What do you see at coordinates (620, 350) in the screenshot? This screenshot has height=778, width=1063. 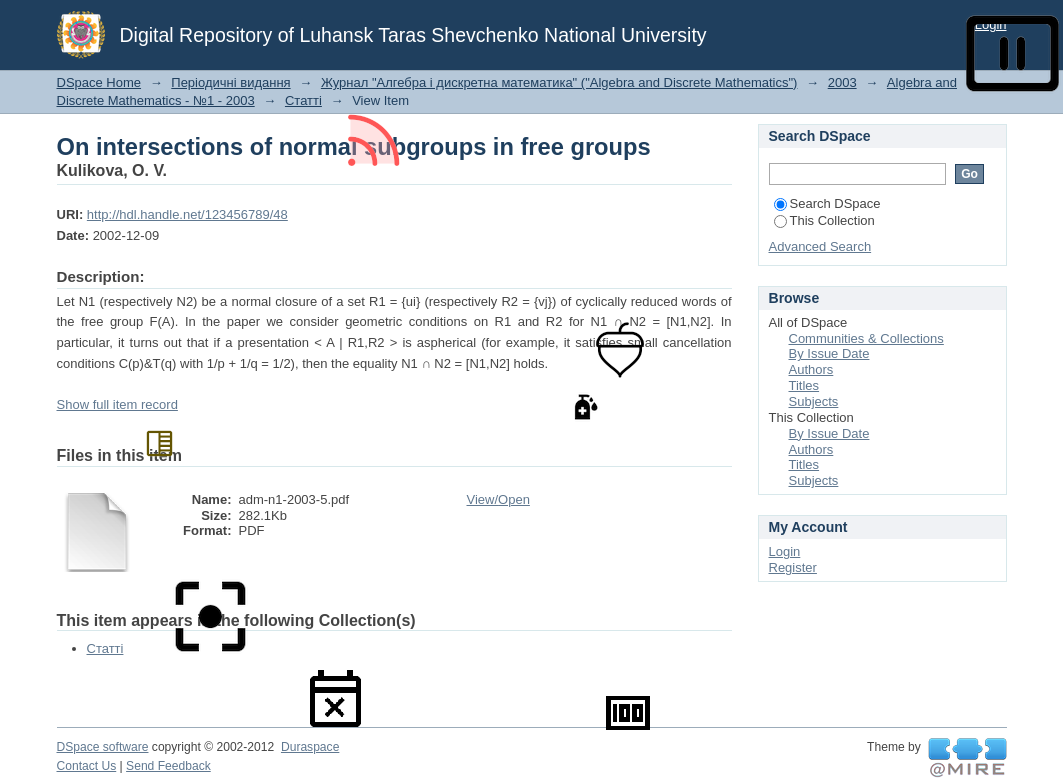 I see `nature or outdoors category indicator` at bounding box center [620, 350].